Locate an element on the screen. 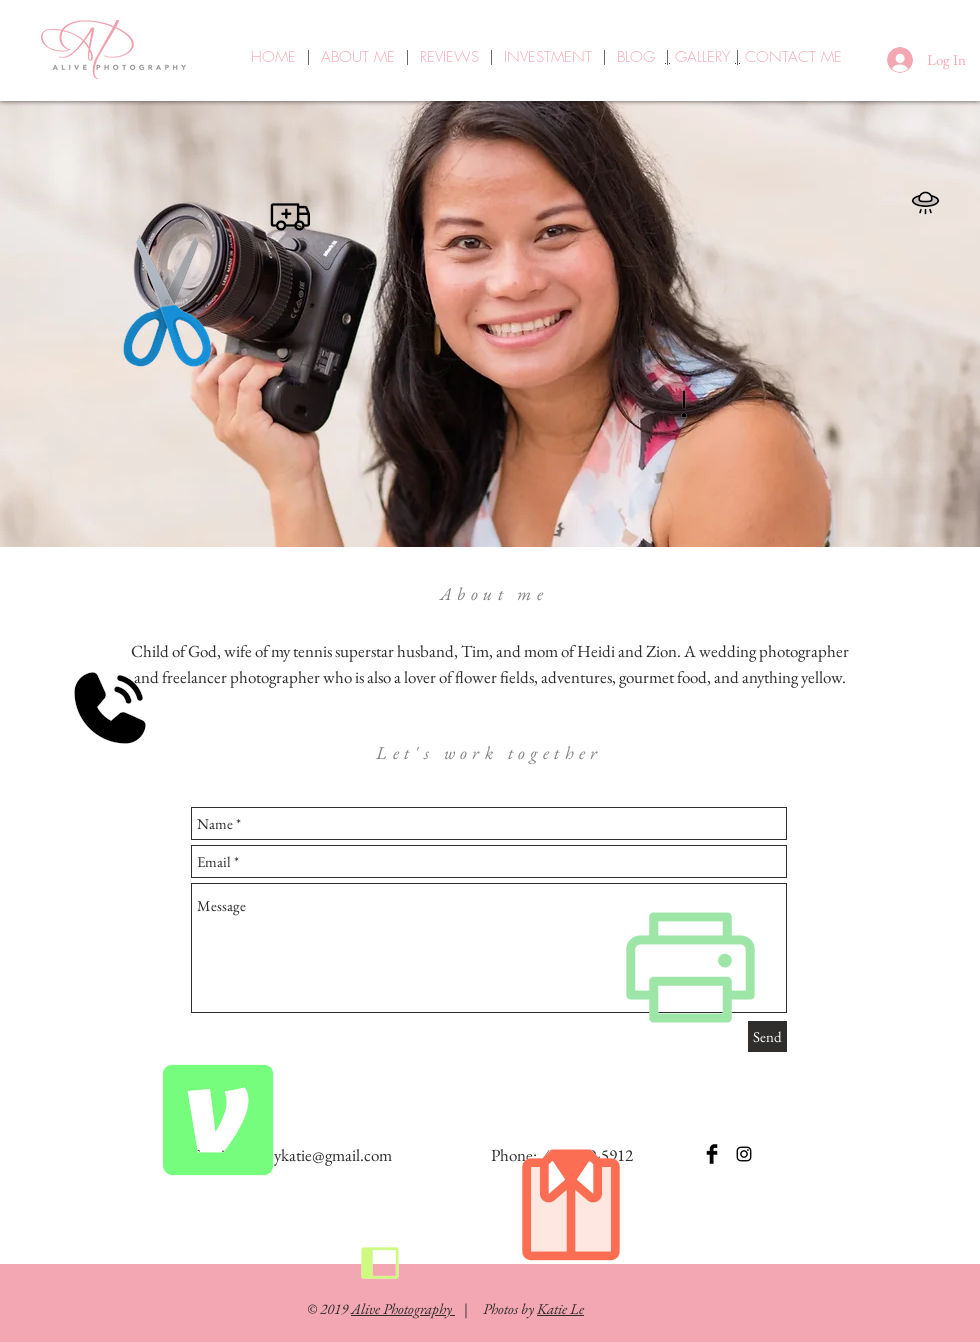 The width and height of the screenshot is (980, 1342). toggle sidebar panel visibility is located at coordinates (380, 1263).